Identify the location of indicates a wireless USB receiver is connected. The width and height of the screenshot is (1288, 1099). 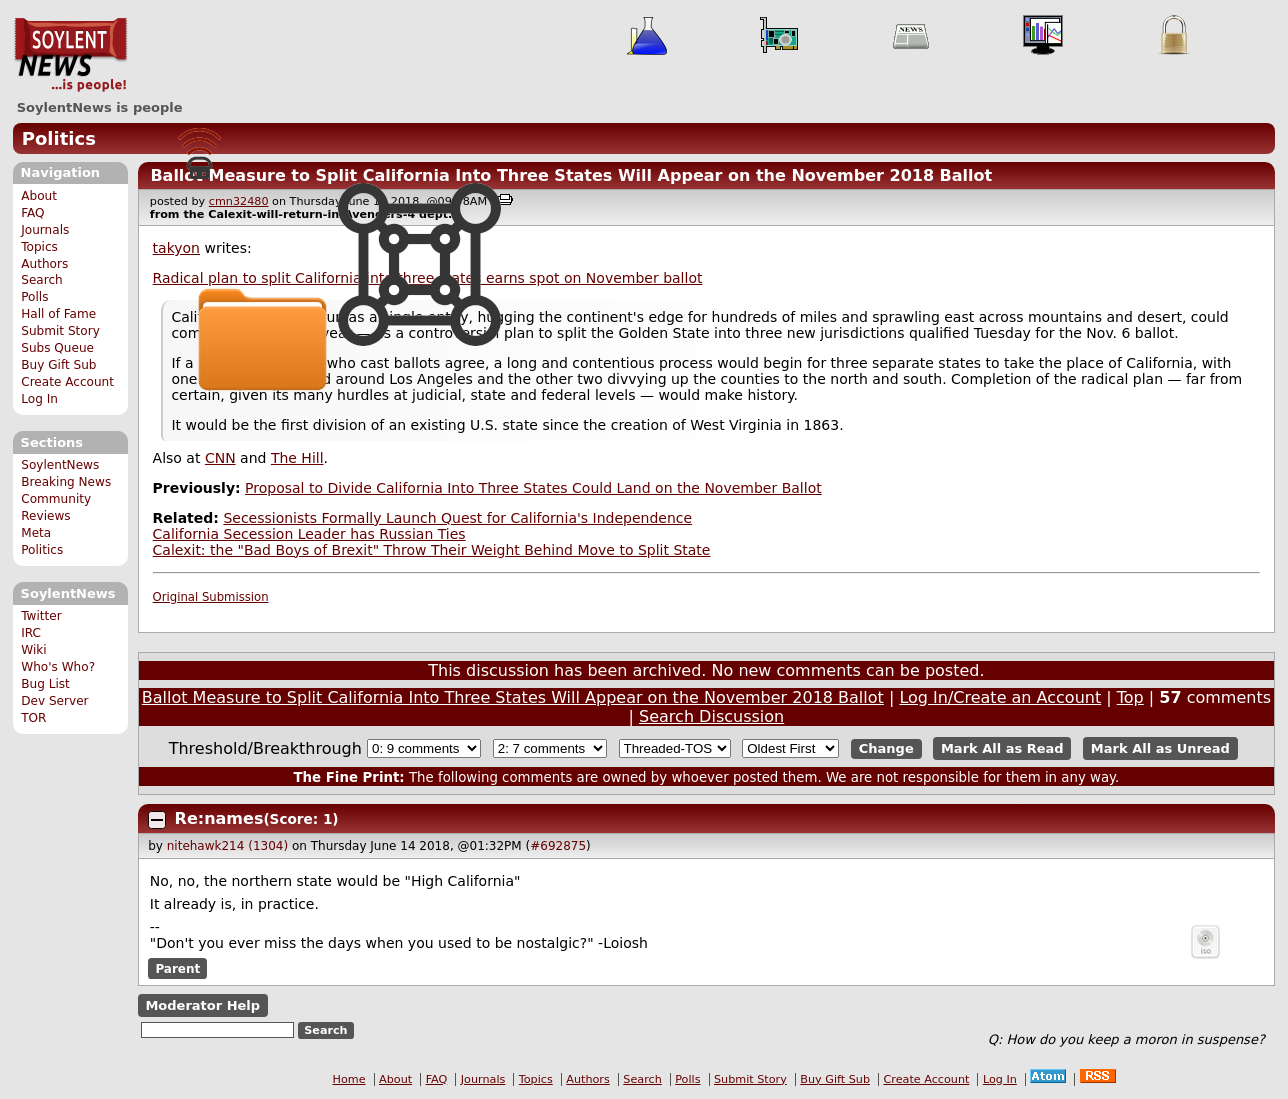
(199, 153).